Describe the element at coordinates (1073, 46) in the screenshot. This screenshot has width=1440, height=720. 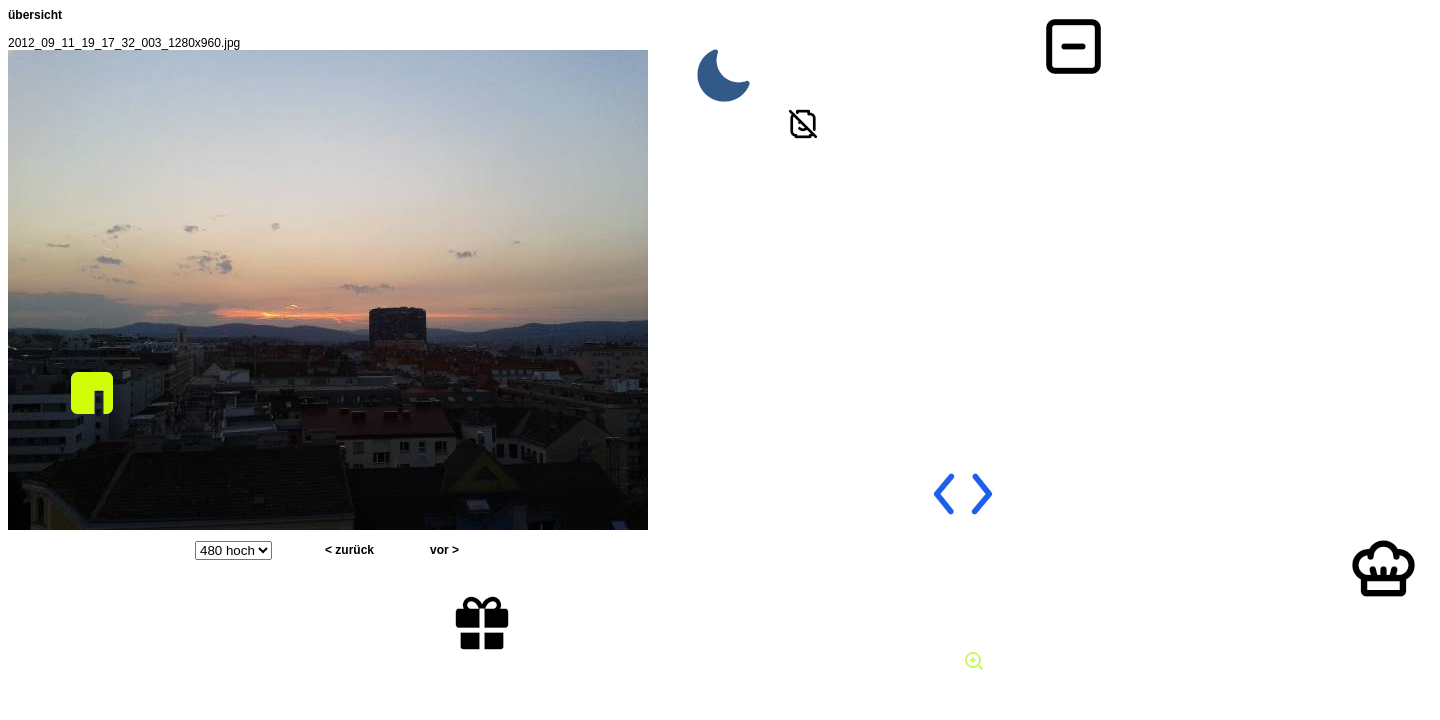
I see `remove an item from a list or selection` at that location.